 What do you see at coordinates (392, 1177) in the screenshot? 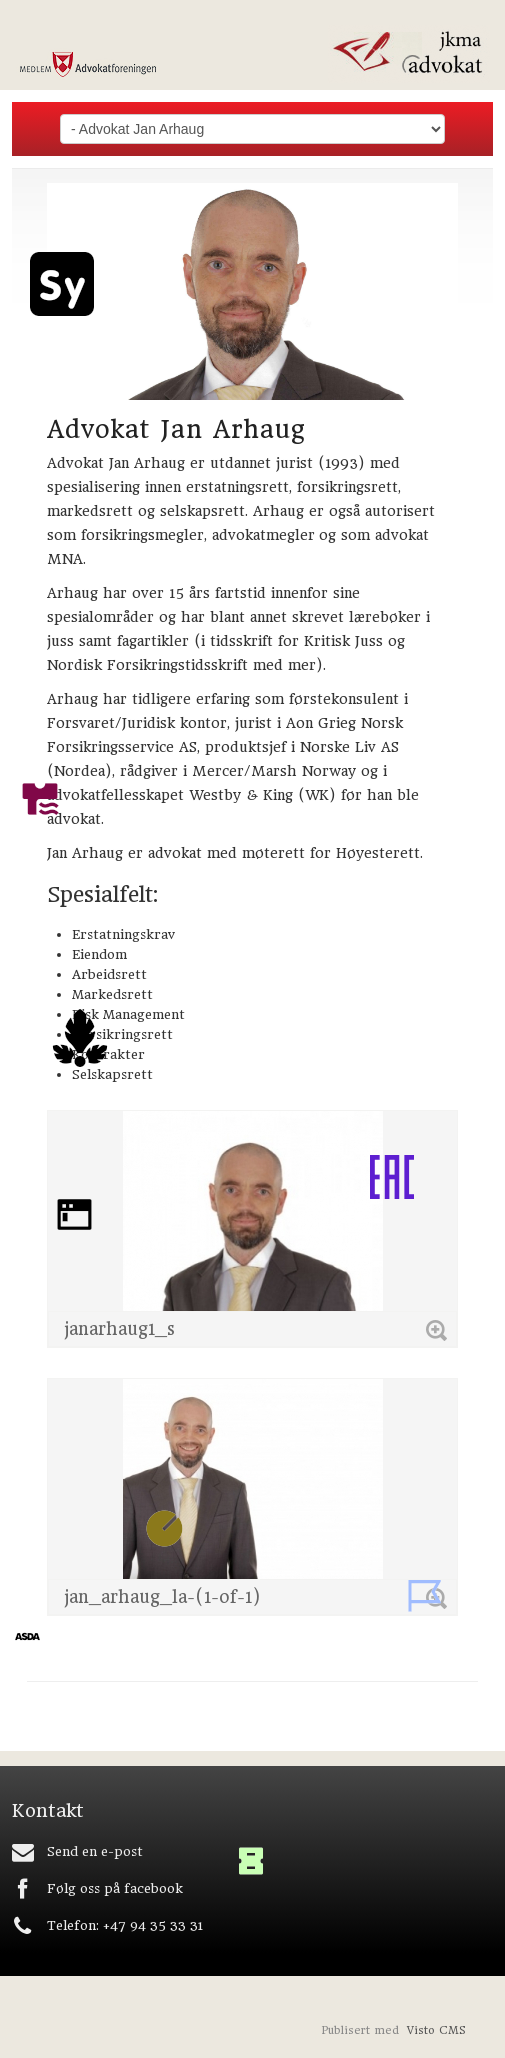
I see `EAC (Eurasian Conformity) certification mark` at bounding box center [392, 1177].